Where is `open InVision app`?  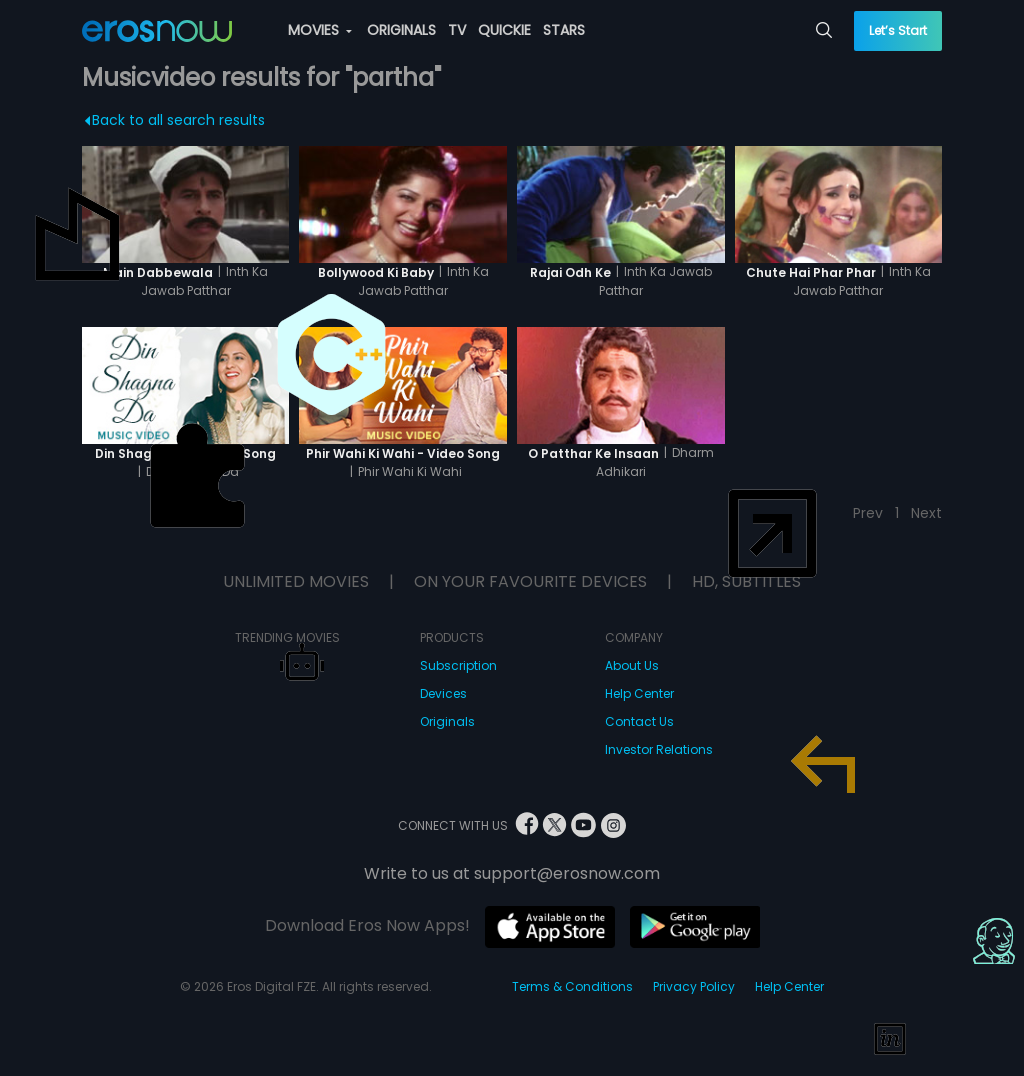 open InVision app is located at coordinates (890, 1039).